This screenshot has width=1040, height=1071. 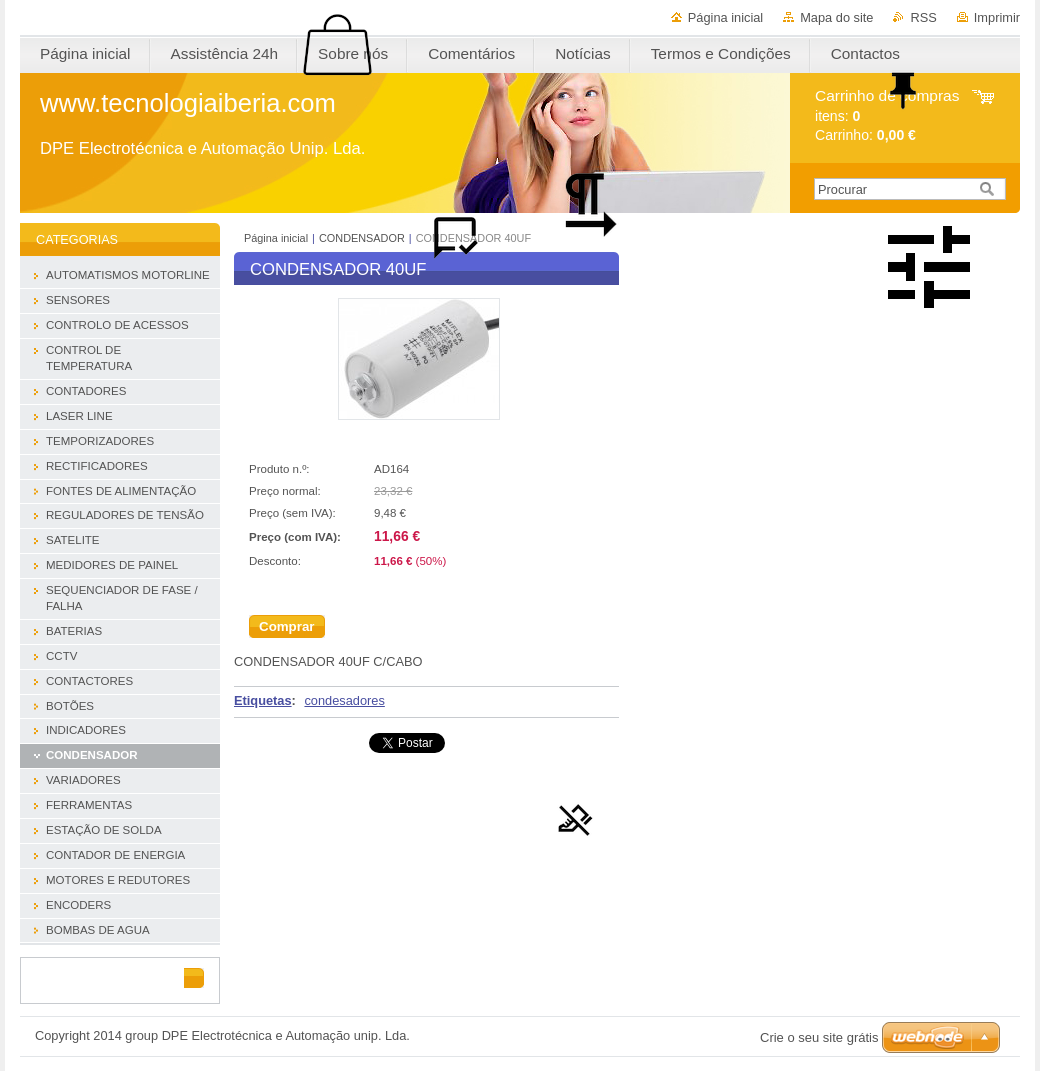 I want to click on pin item to keep it visible, so click(x=903, y=91).